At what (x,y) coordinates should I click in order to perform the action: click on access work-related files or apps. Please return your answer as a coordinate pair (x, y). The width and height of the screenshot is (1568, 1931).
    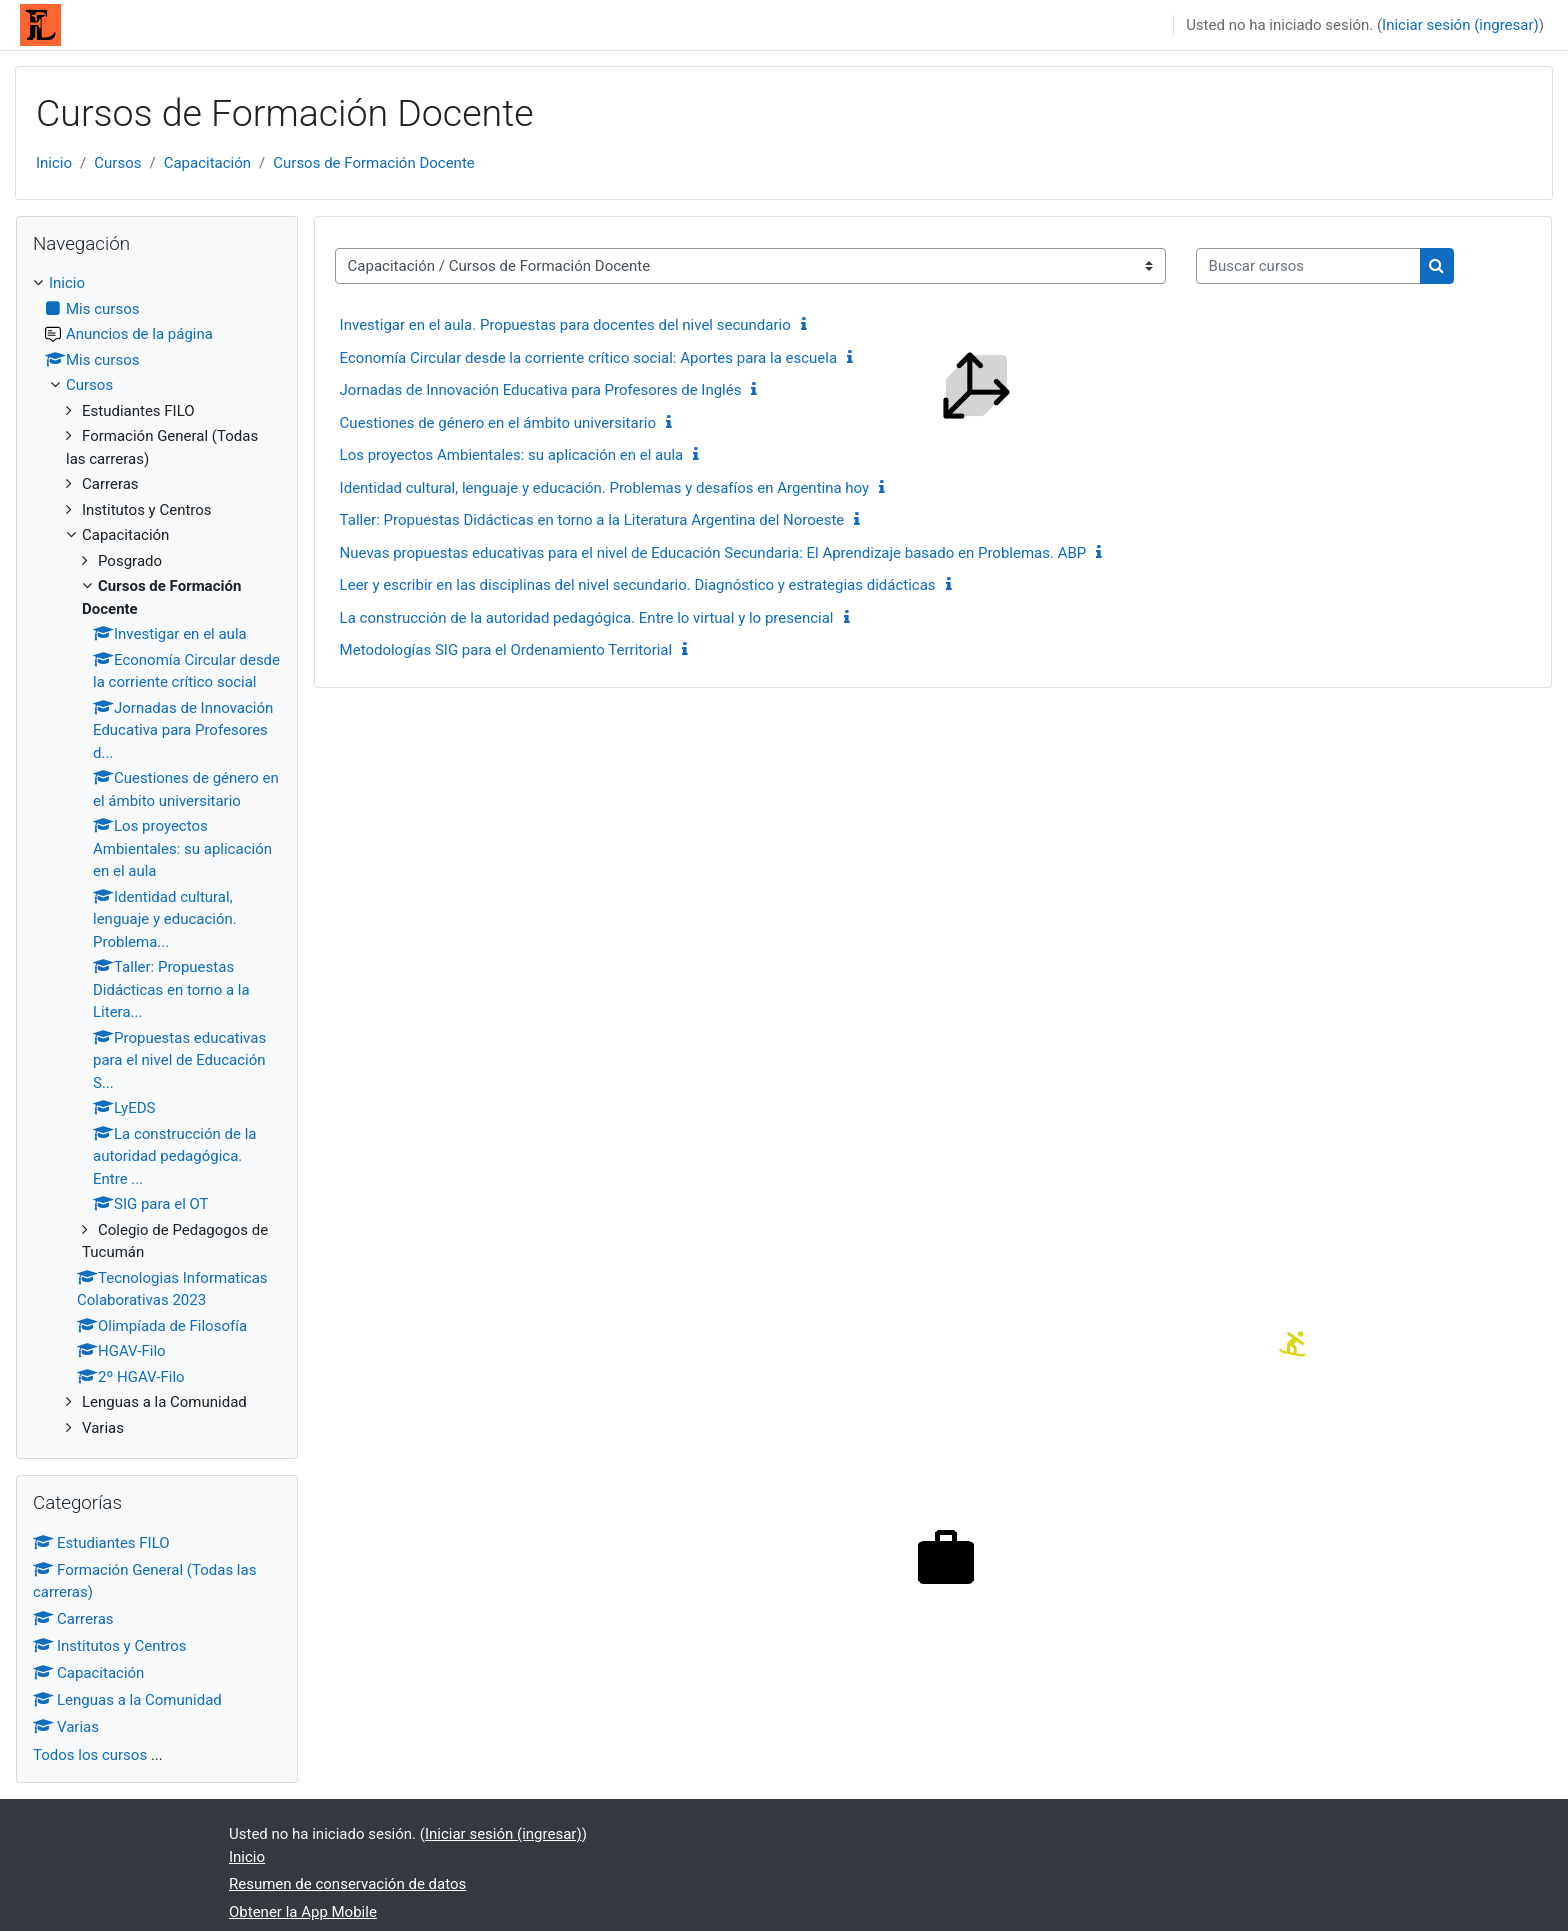
    Looking at the image, I should click on (946, 1558).